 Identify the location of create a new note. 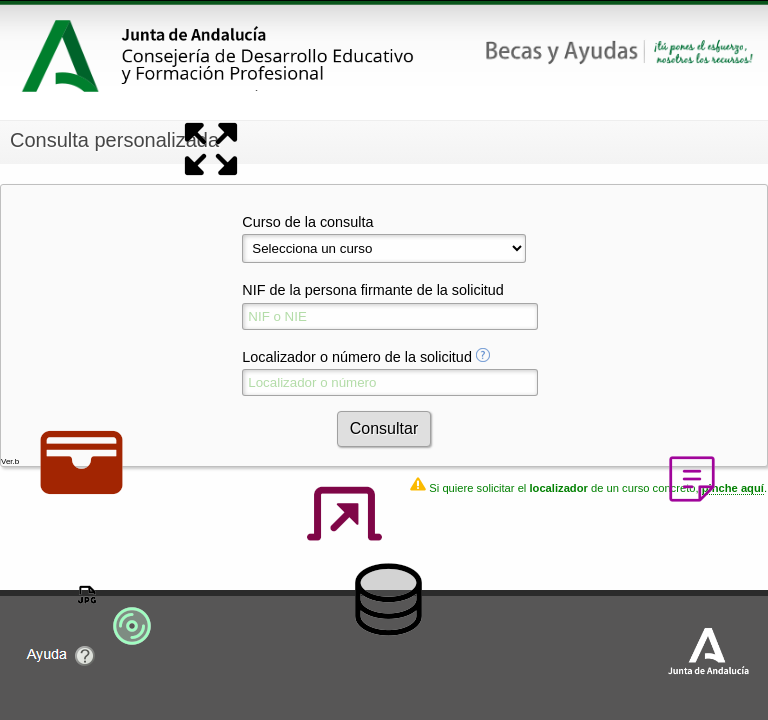
(692, 479).